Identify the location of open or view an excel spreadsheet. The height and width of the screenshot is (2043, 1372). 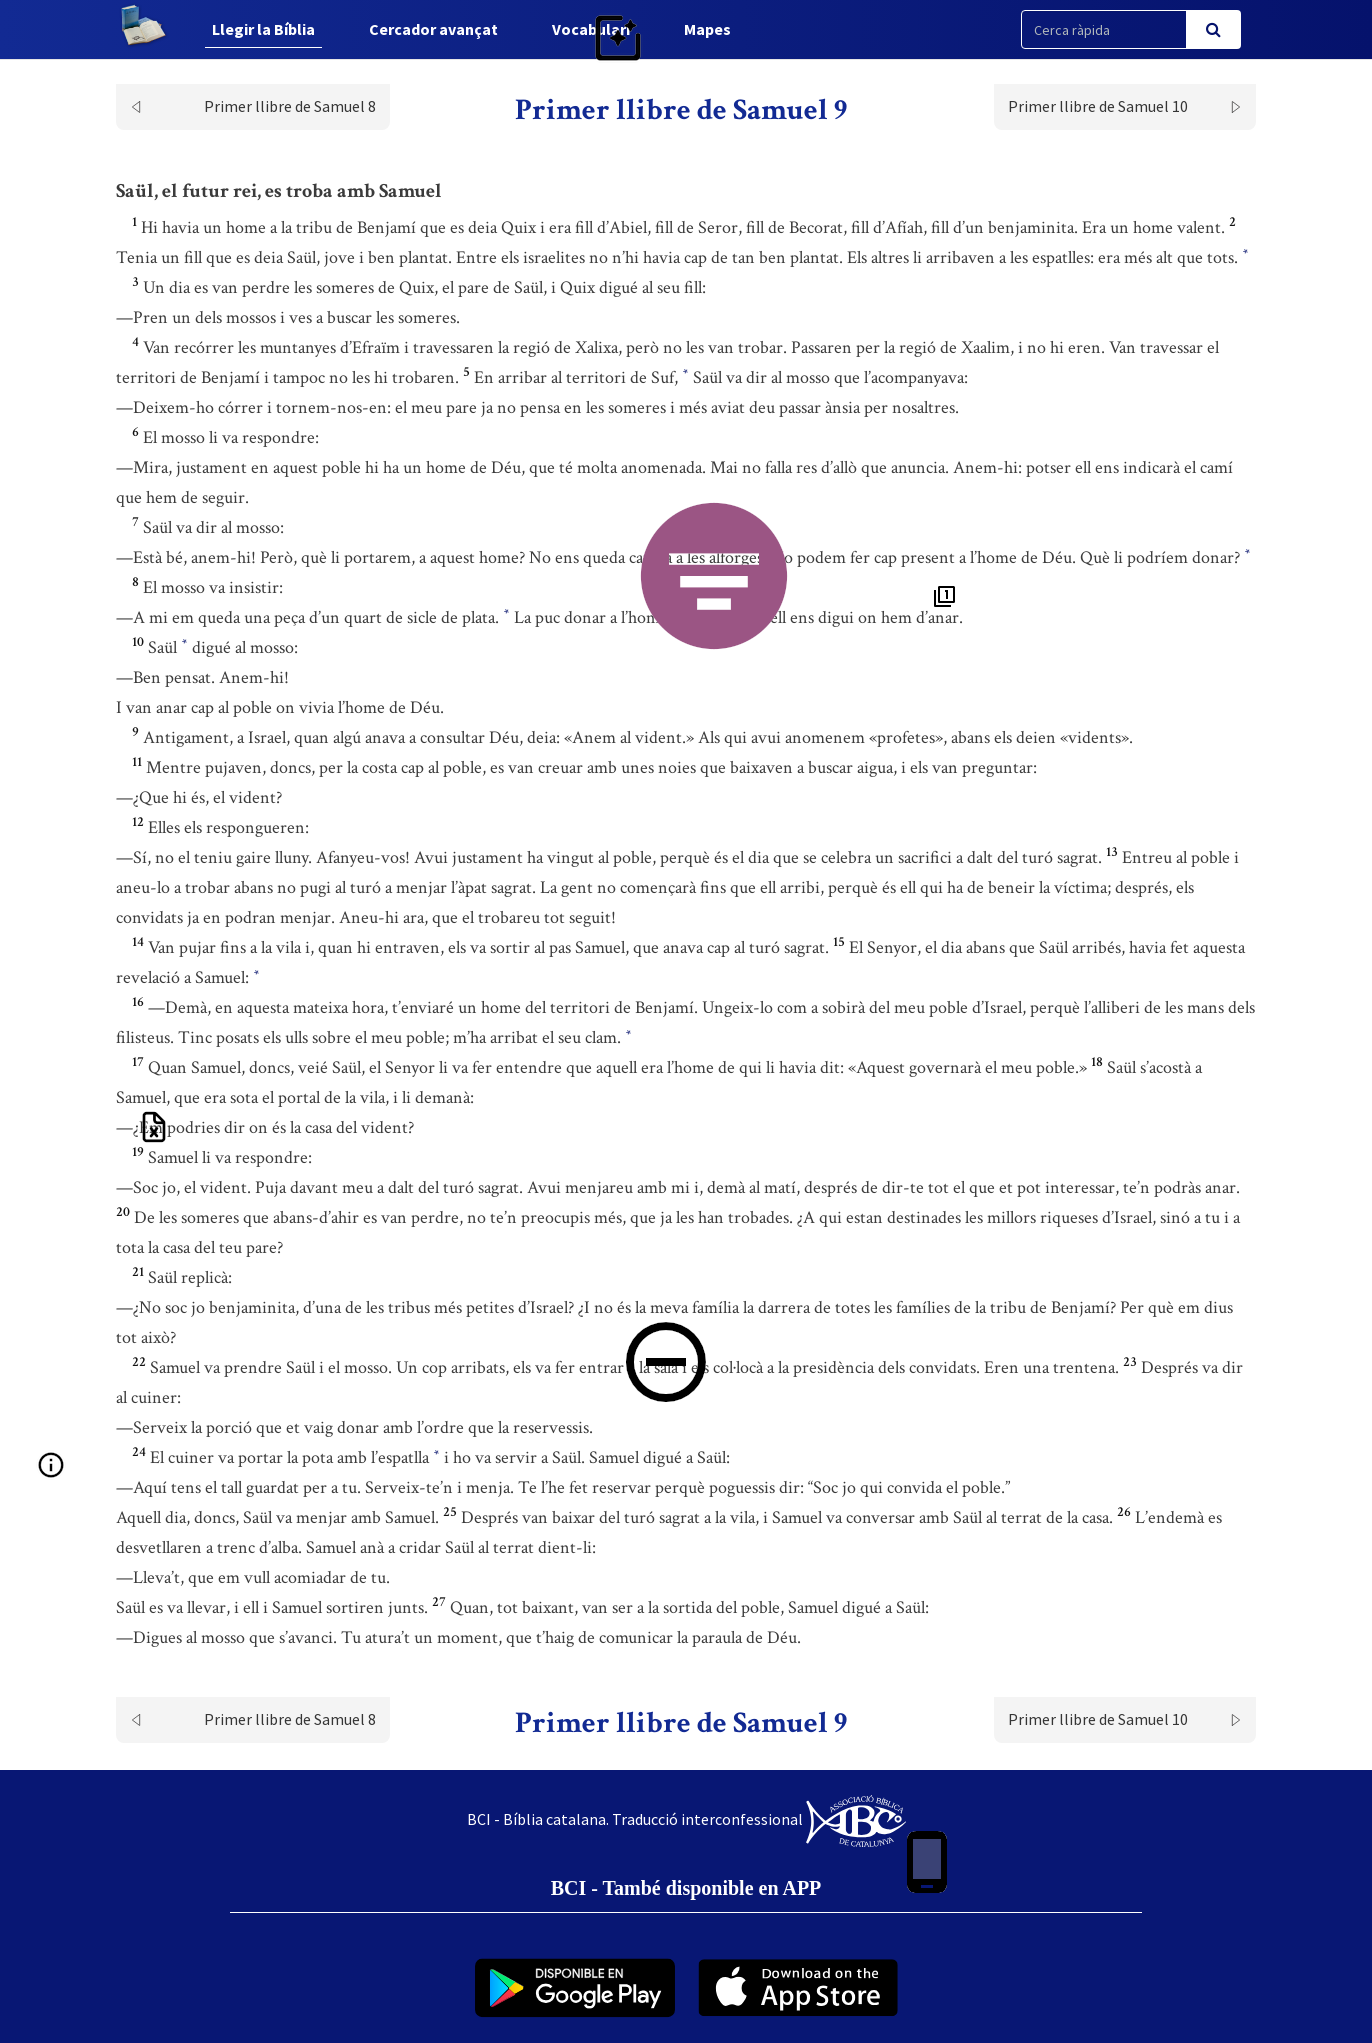
(154, 1127).